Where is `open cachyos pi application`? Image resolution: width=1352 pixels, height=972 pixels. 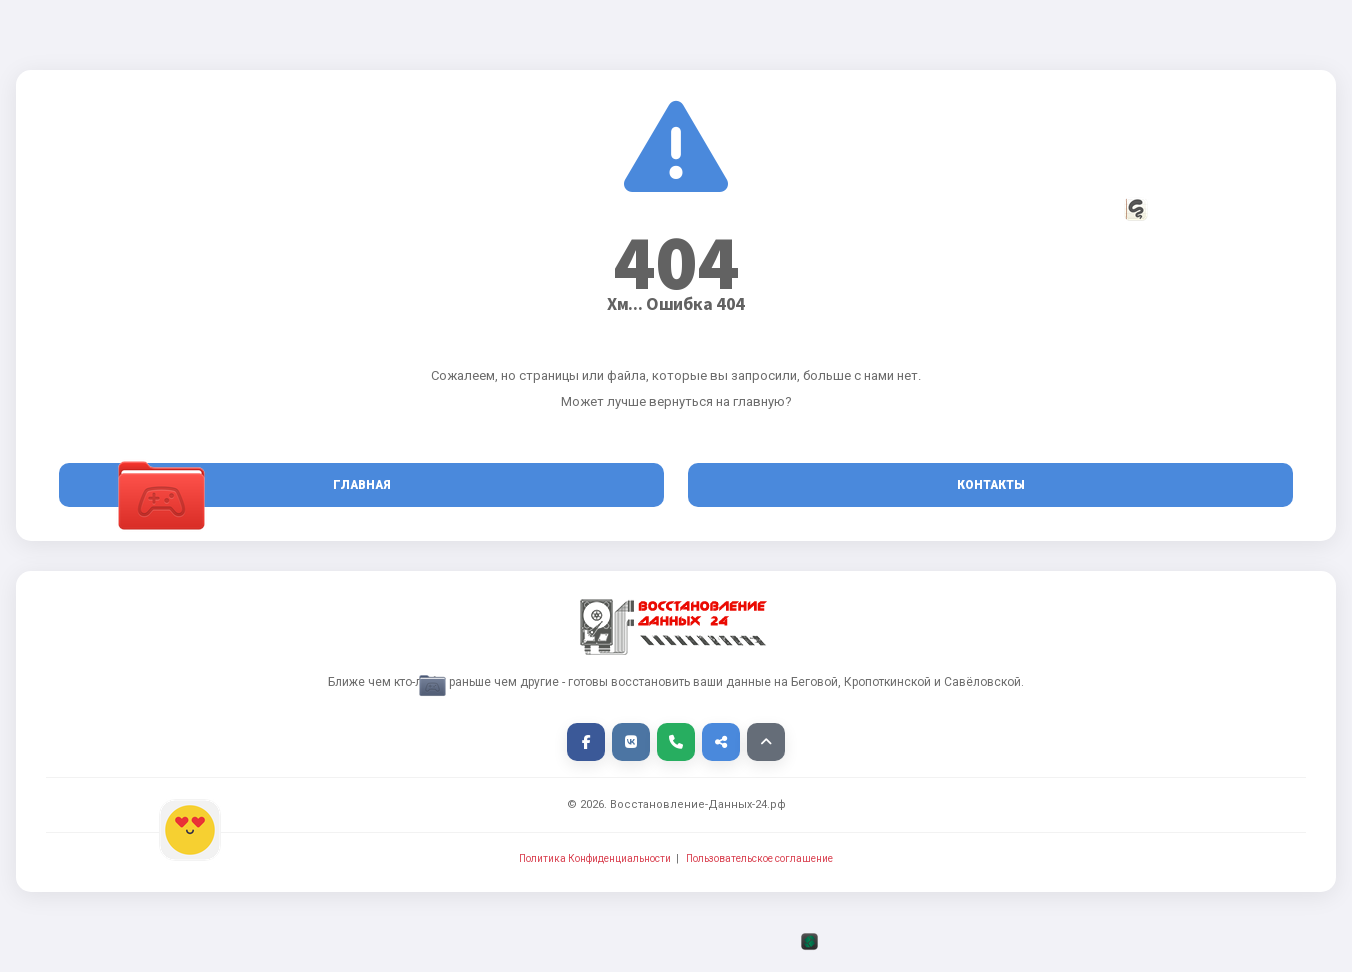 open cachyos pi application is located at coordinates (809, 941).